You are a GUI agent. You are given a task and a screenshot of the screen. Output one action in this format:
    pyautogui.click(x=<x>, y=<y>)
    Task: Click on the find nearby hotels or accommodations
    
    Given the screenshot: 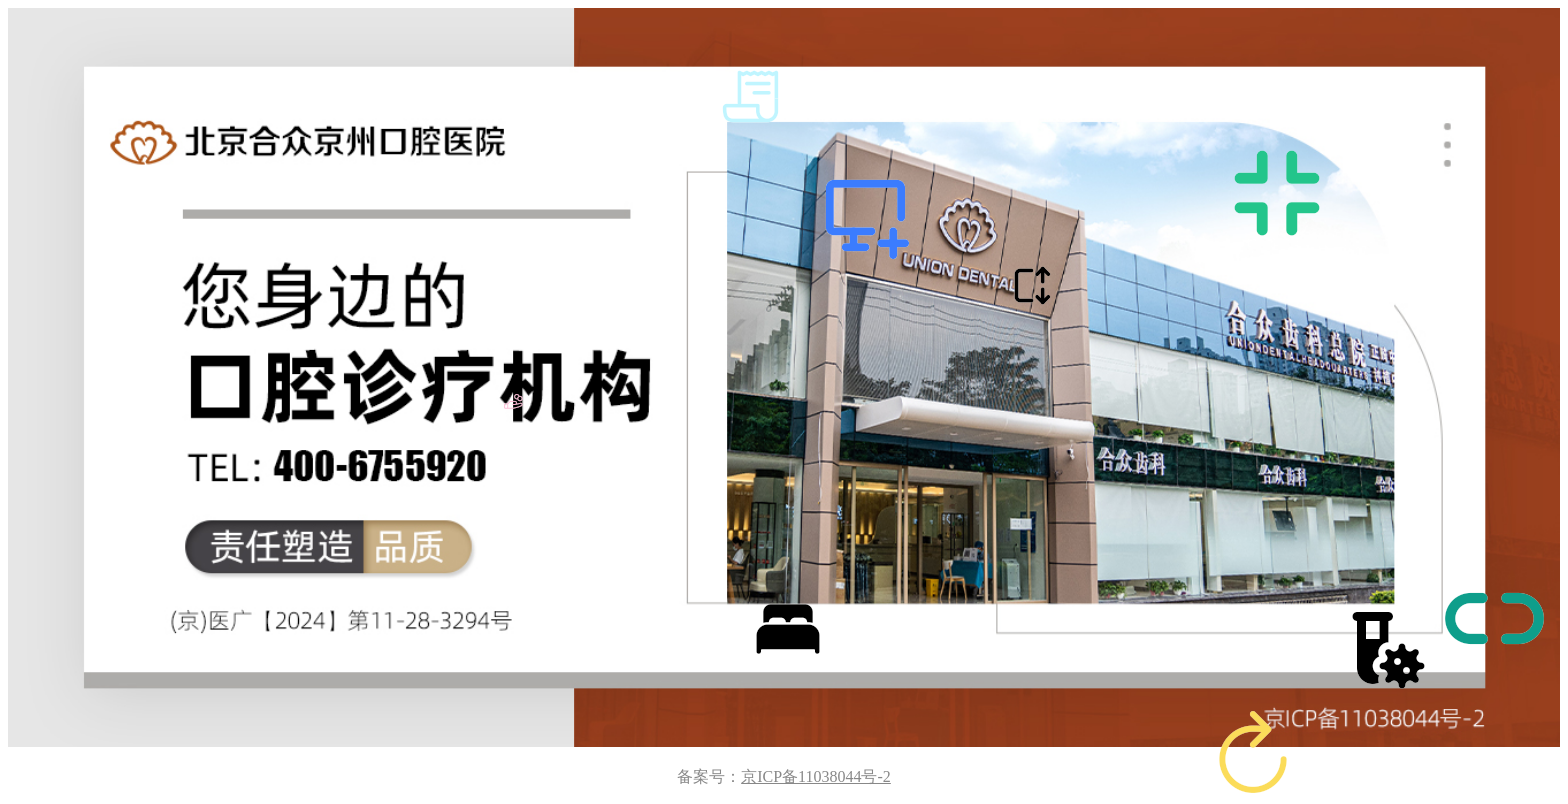 What is the action you would take?
    pyautogui.click(x=788, y=629)
    